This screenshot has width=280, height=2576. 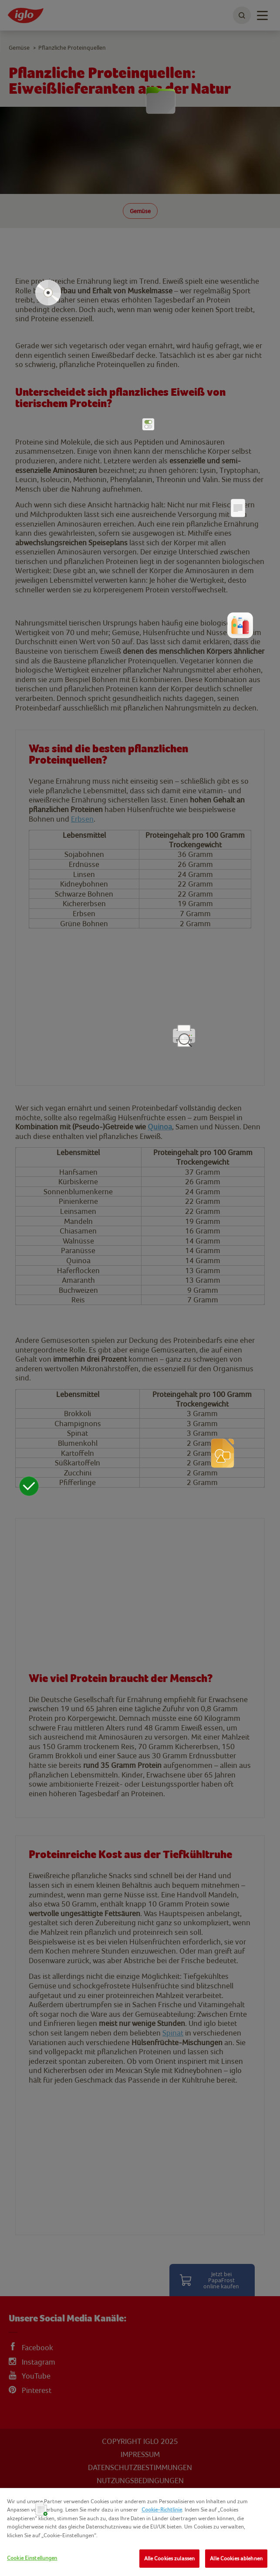 What do you see at coordinates (223, 1453) in the screenshot?
I see `open libreoffice draw application` at bounding box center [223, 1453].